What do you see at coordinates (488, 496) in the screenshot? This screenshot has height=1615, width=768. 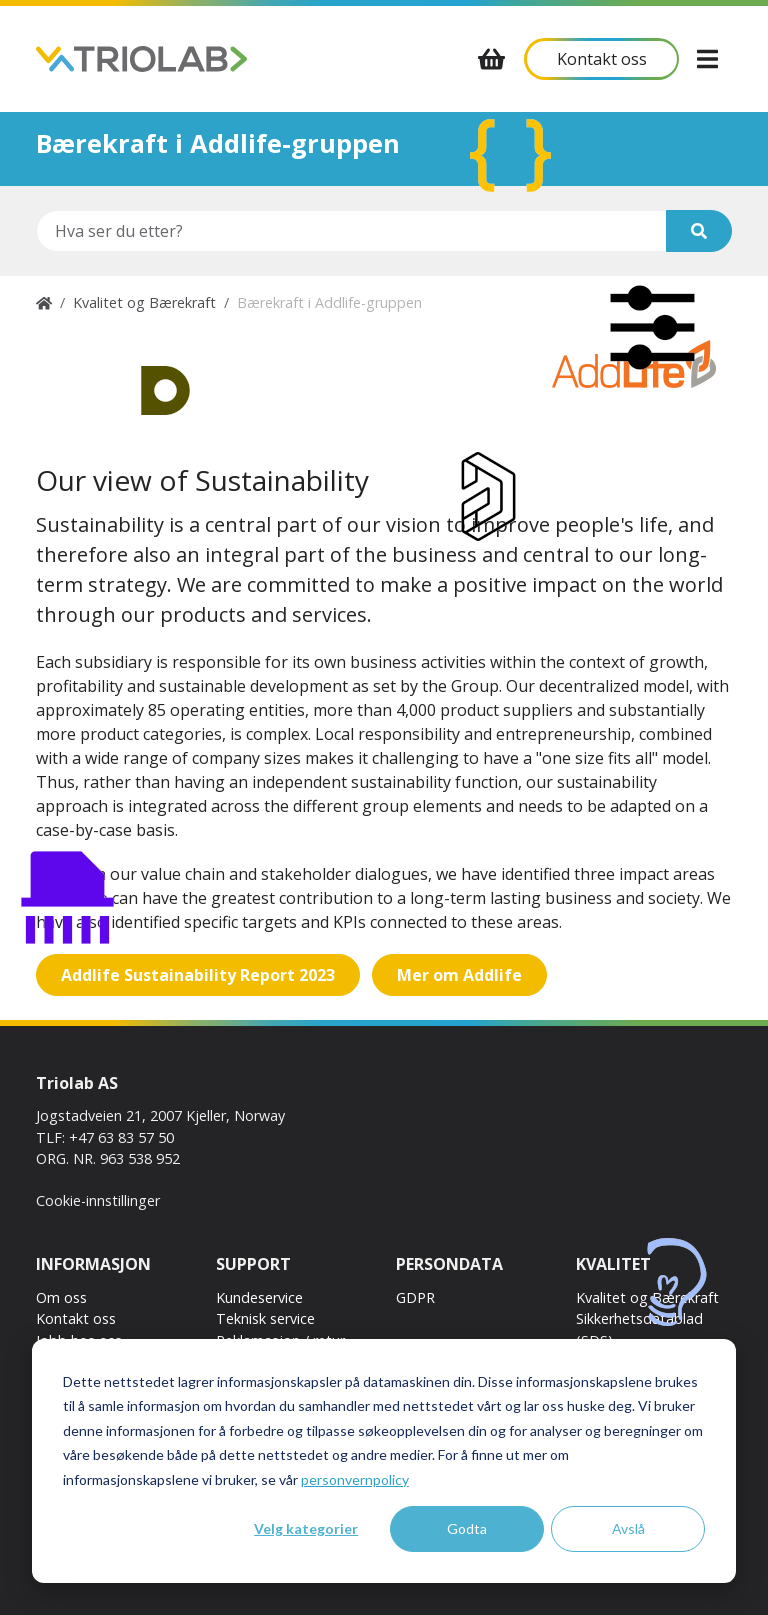 I see `open Altium Designer application` at bounding box center [488, 496].